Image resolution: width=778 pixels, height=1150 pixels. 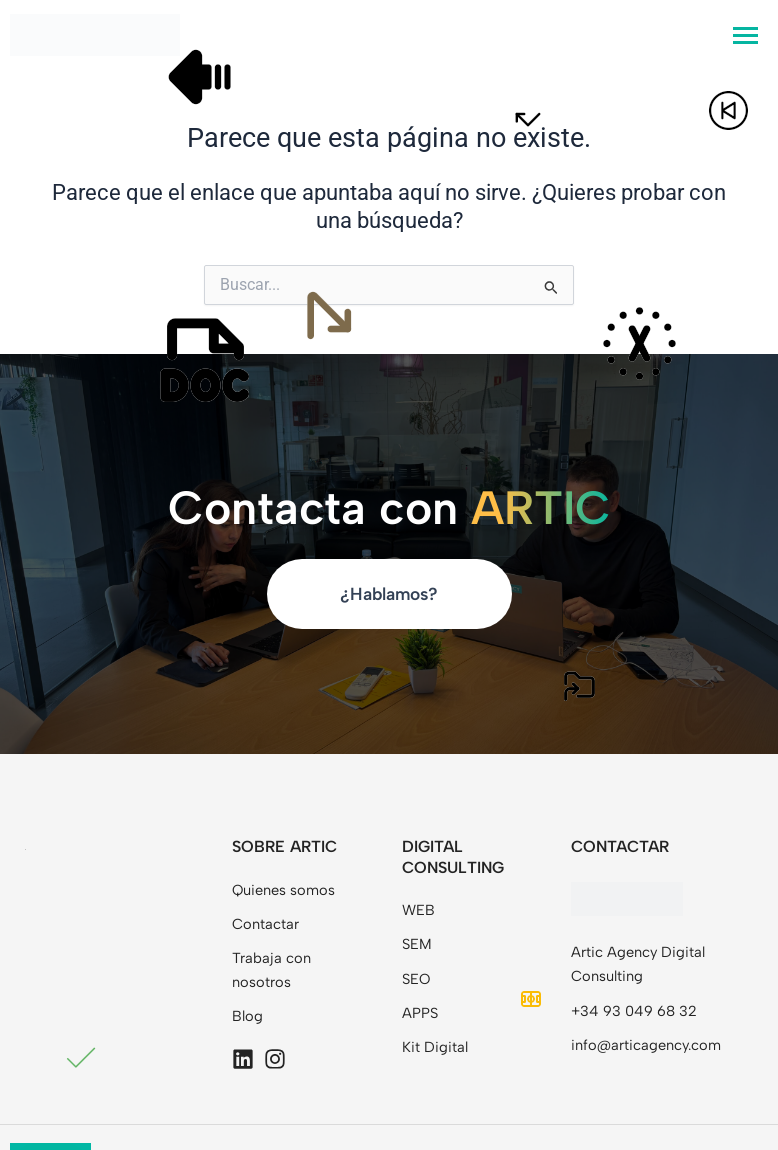 What do you see at coordinates (728, 110) in the screenshot?
I see `skip to previous track` at bounding box center [728, 110].